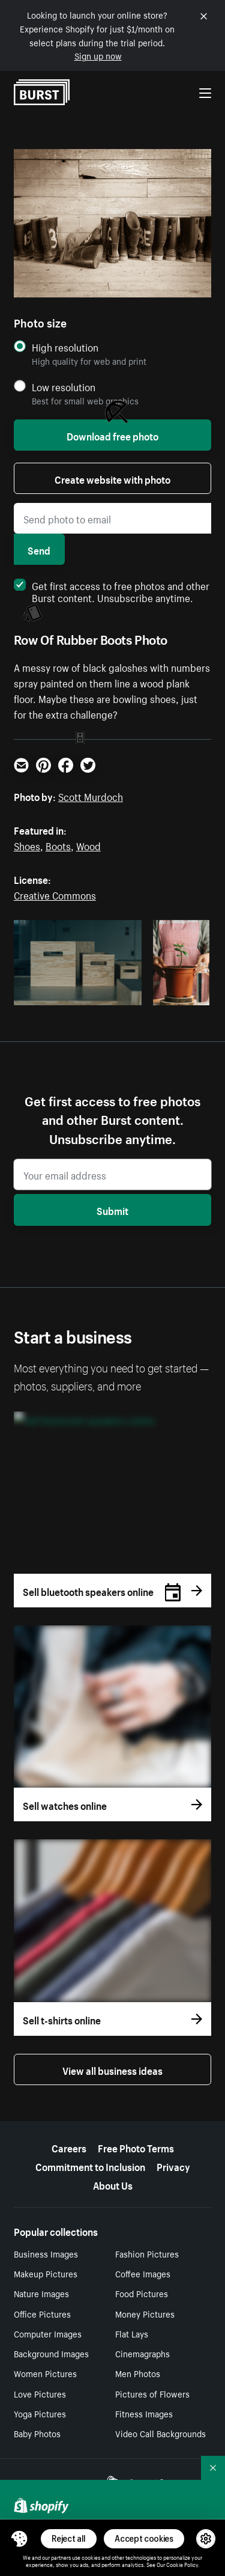 This screenshot has width=225, height=2576. I want to click on adjust speaker or audio output settings, so click(80, 737).